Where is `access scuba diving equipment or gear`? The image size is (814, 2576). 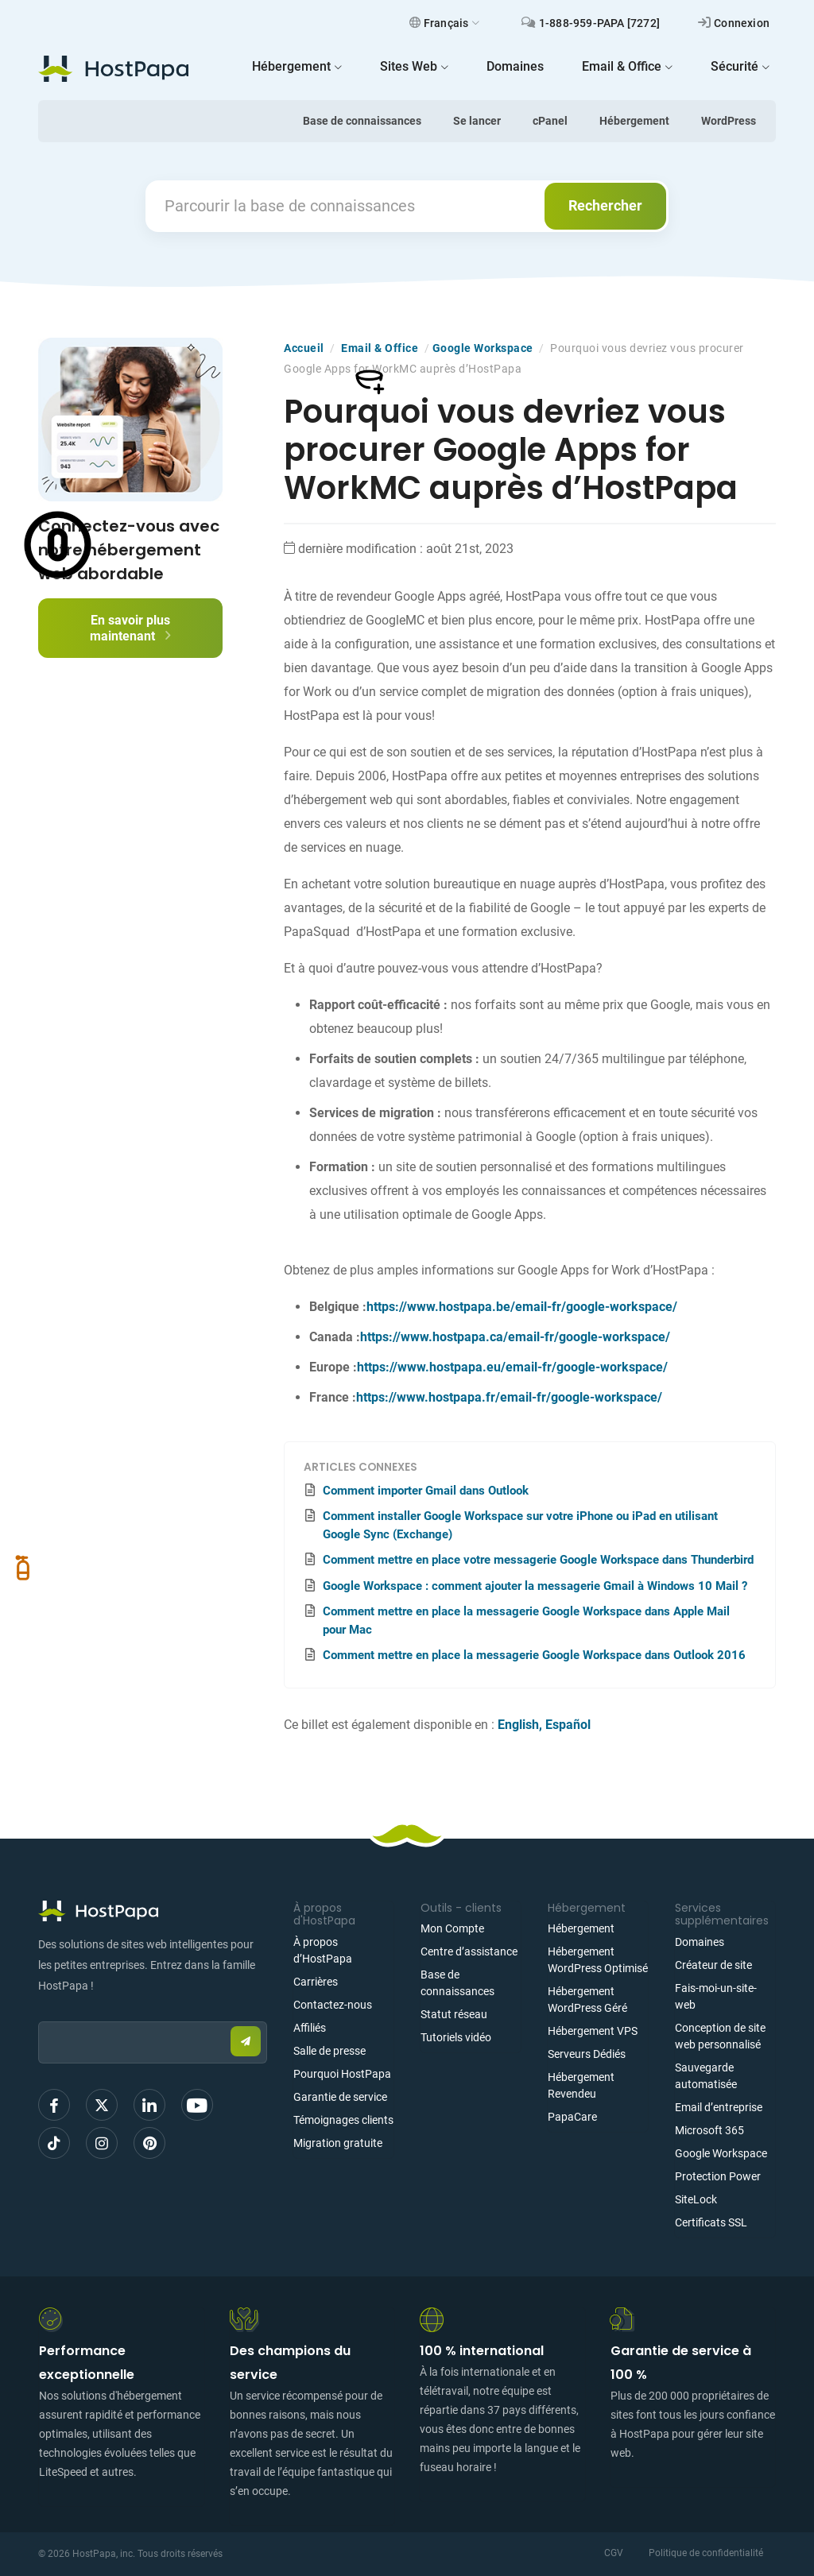
access scuba diving equipment or gear is located at coordinates (23, 1568).